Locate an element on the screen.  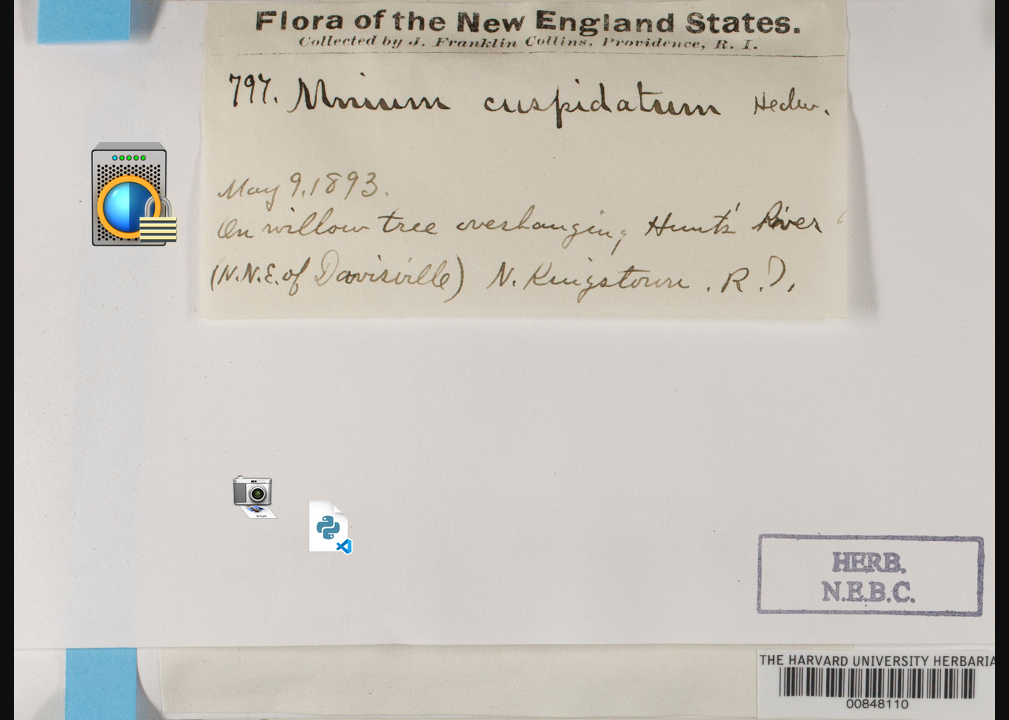
convert scanned images to PDF format is located at coordinates (252, 497).